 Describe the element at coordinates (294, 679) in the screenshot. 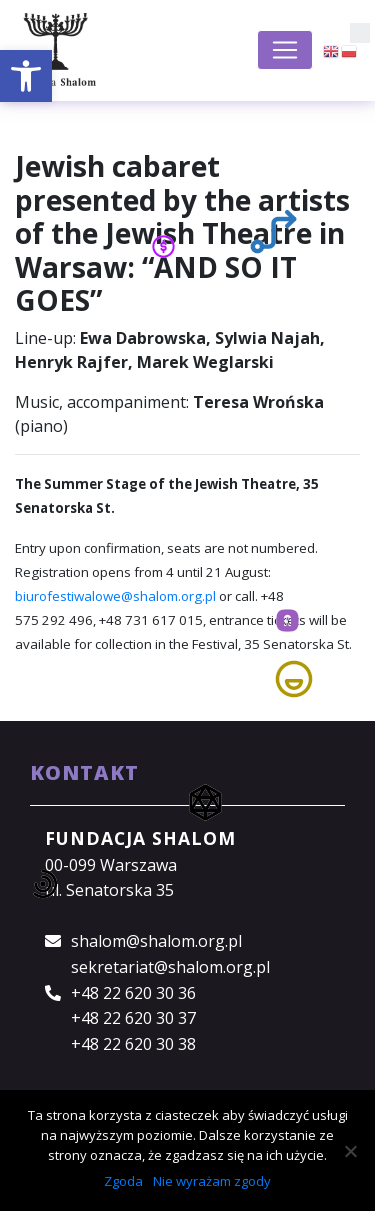

I see `open funimation streaming app` at that location.